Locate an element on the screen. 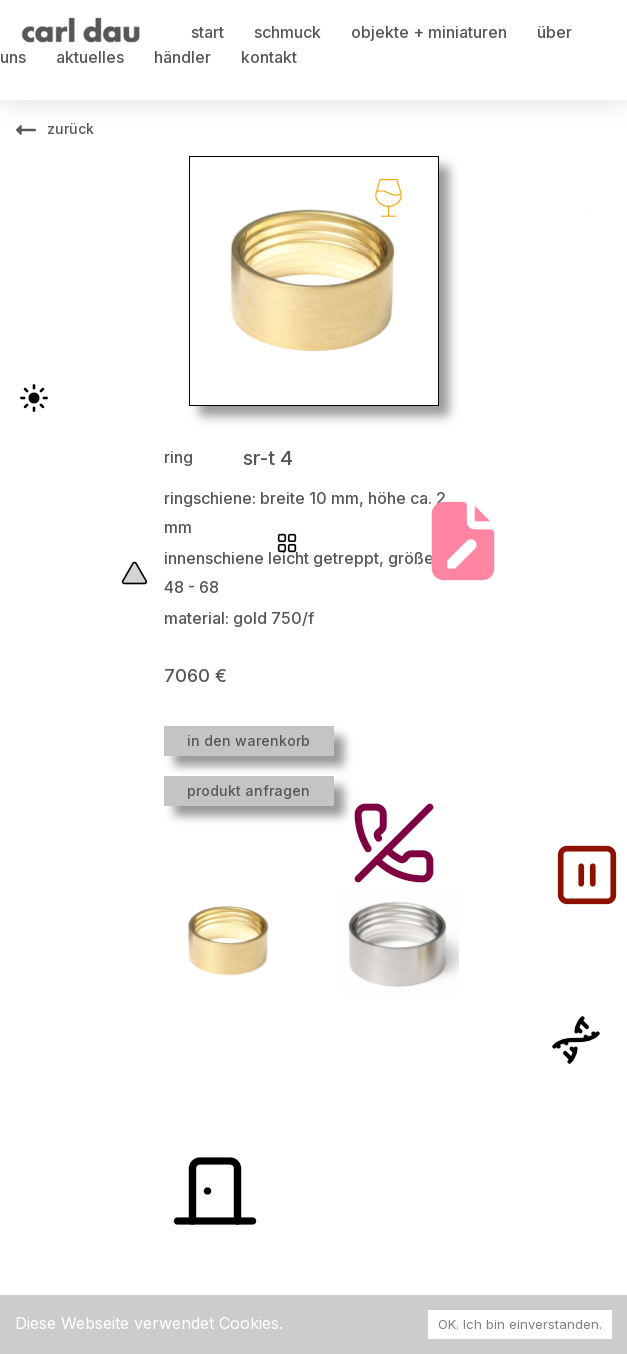 The image size is (627, 1354). switch to grid view is located at coordinates (287, 543).